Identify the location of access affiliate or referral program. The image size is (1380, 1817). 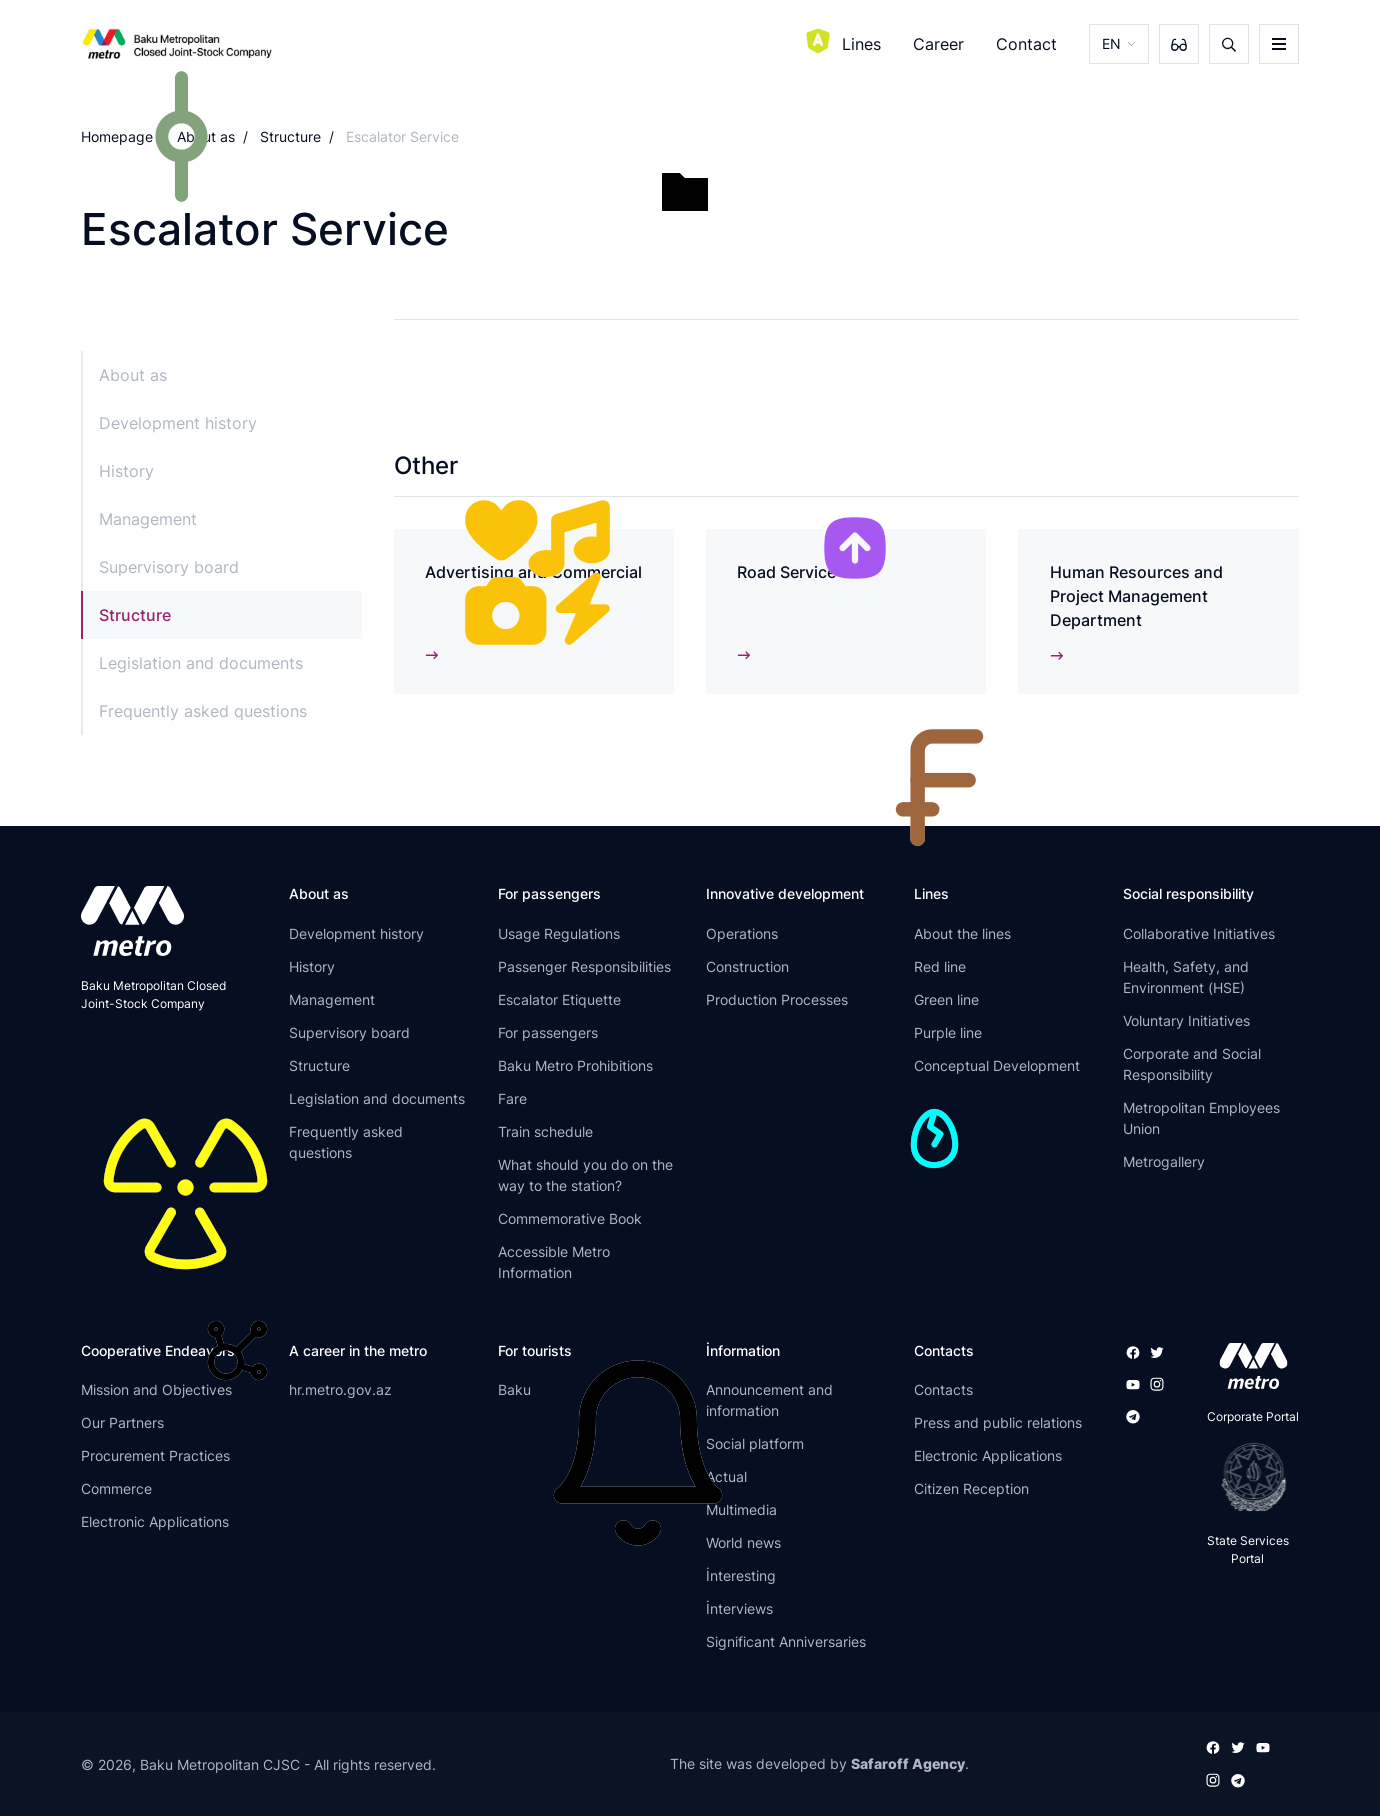
(237, 1350).